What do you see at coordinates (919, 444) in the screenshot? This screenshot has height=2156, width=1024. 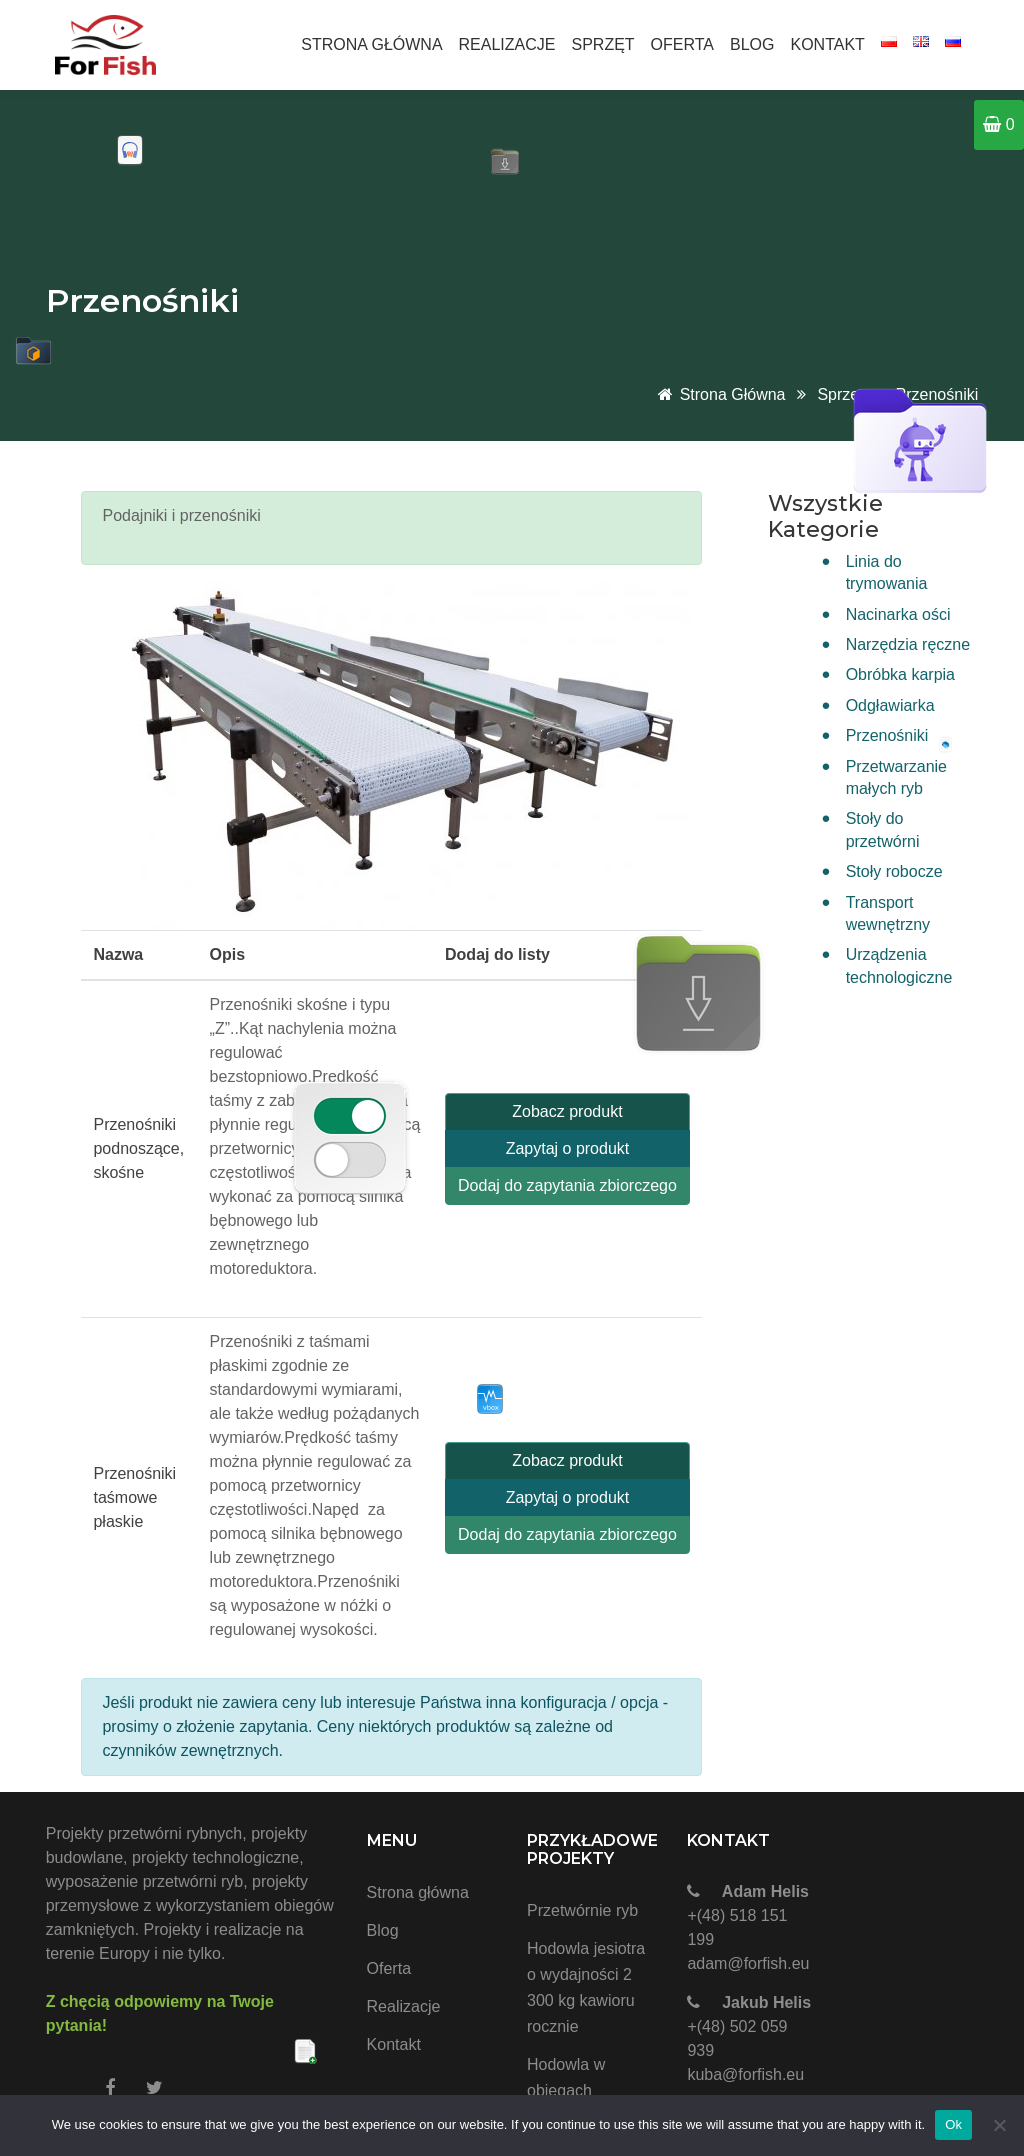 I see `open the maui framework project folder` at bounding box center [919, 444].